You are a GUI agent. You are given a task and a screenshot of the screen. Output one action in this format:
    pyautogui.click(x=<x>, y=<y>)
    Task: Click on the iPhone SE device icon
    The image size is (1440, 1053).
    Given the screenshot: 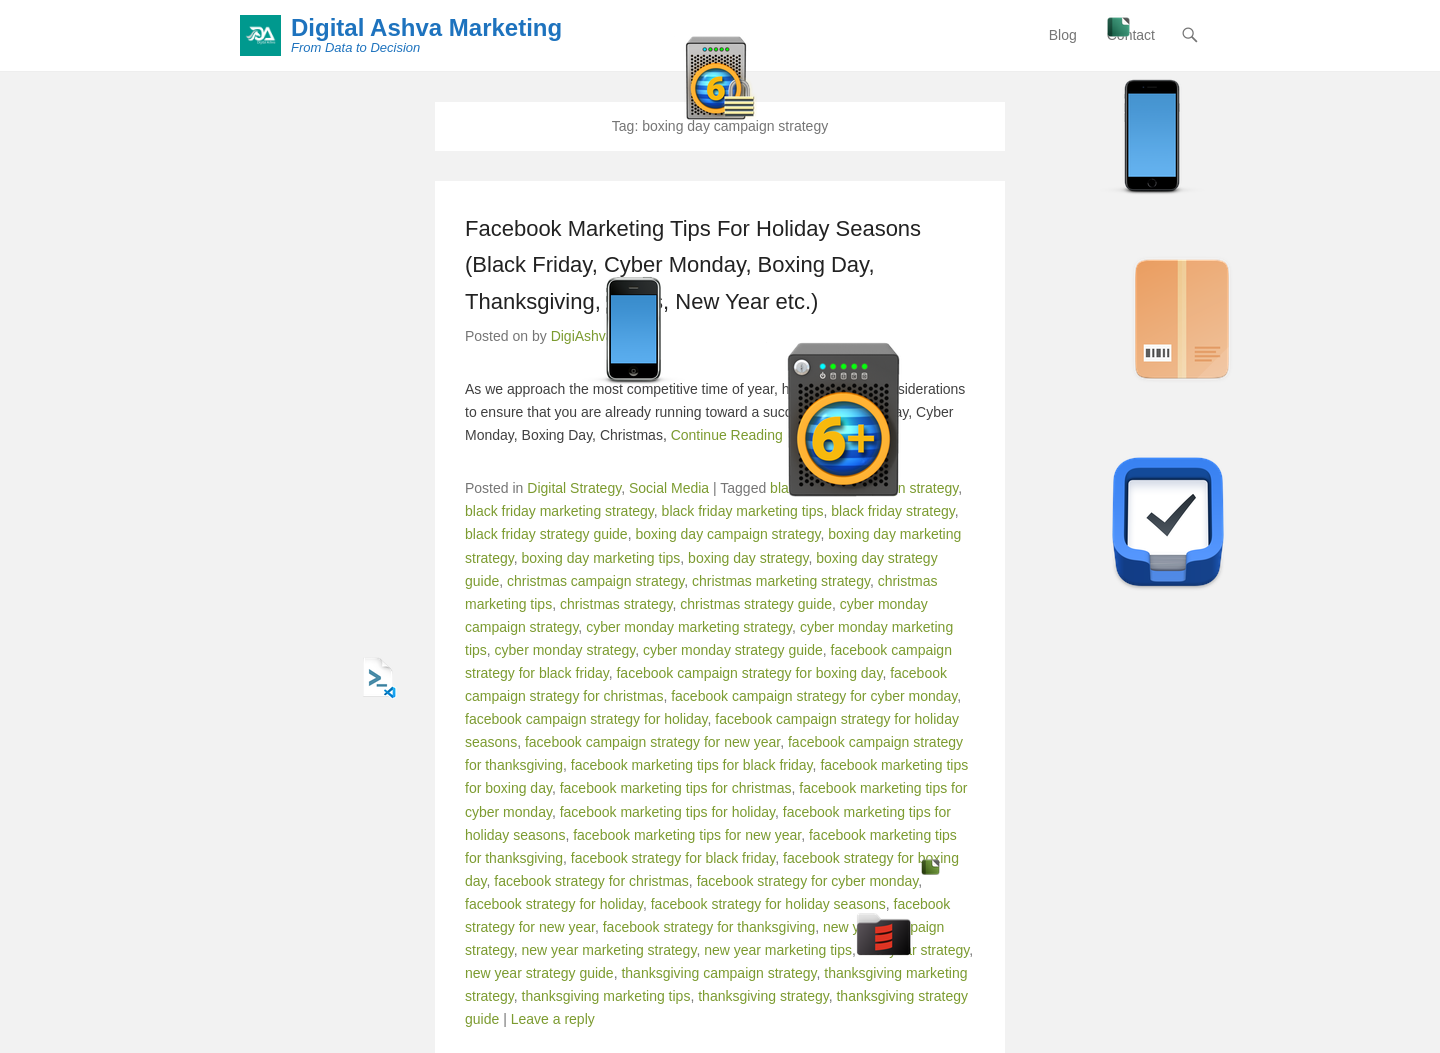 What is the action you would take?
    pyautogui.click(x=1152, y=137)
    